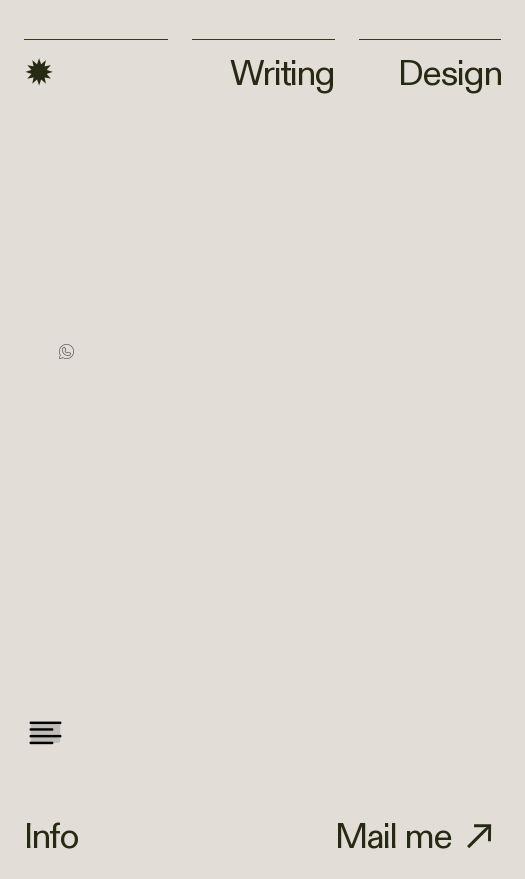 This screenshot has height=879, width=525. Describe the element at coordinates (66, 351) in the screenshot. I see `open whatsapp messaging app` at that location.